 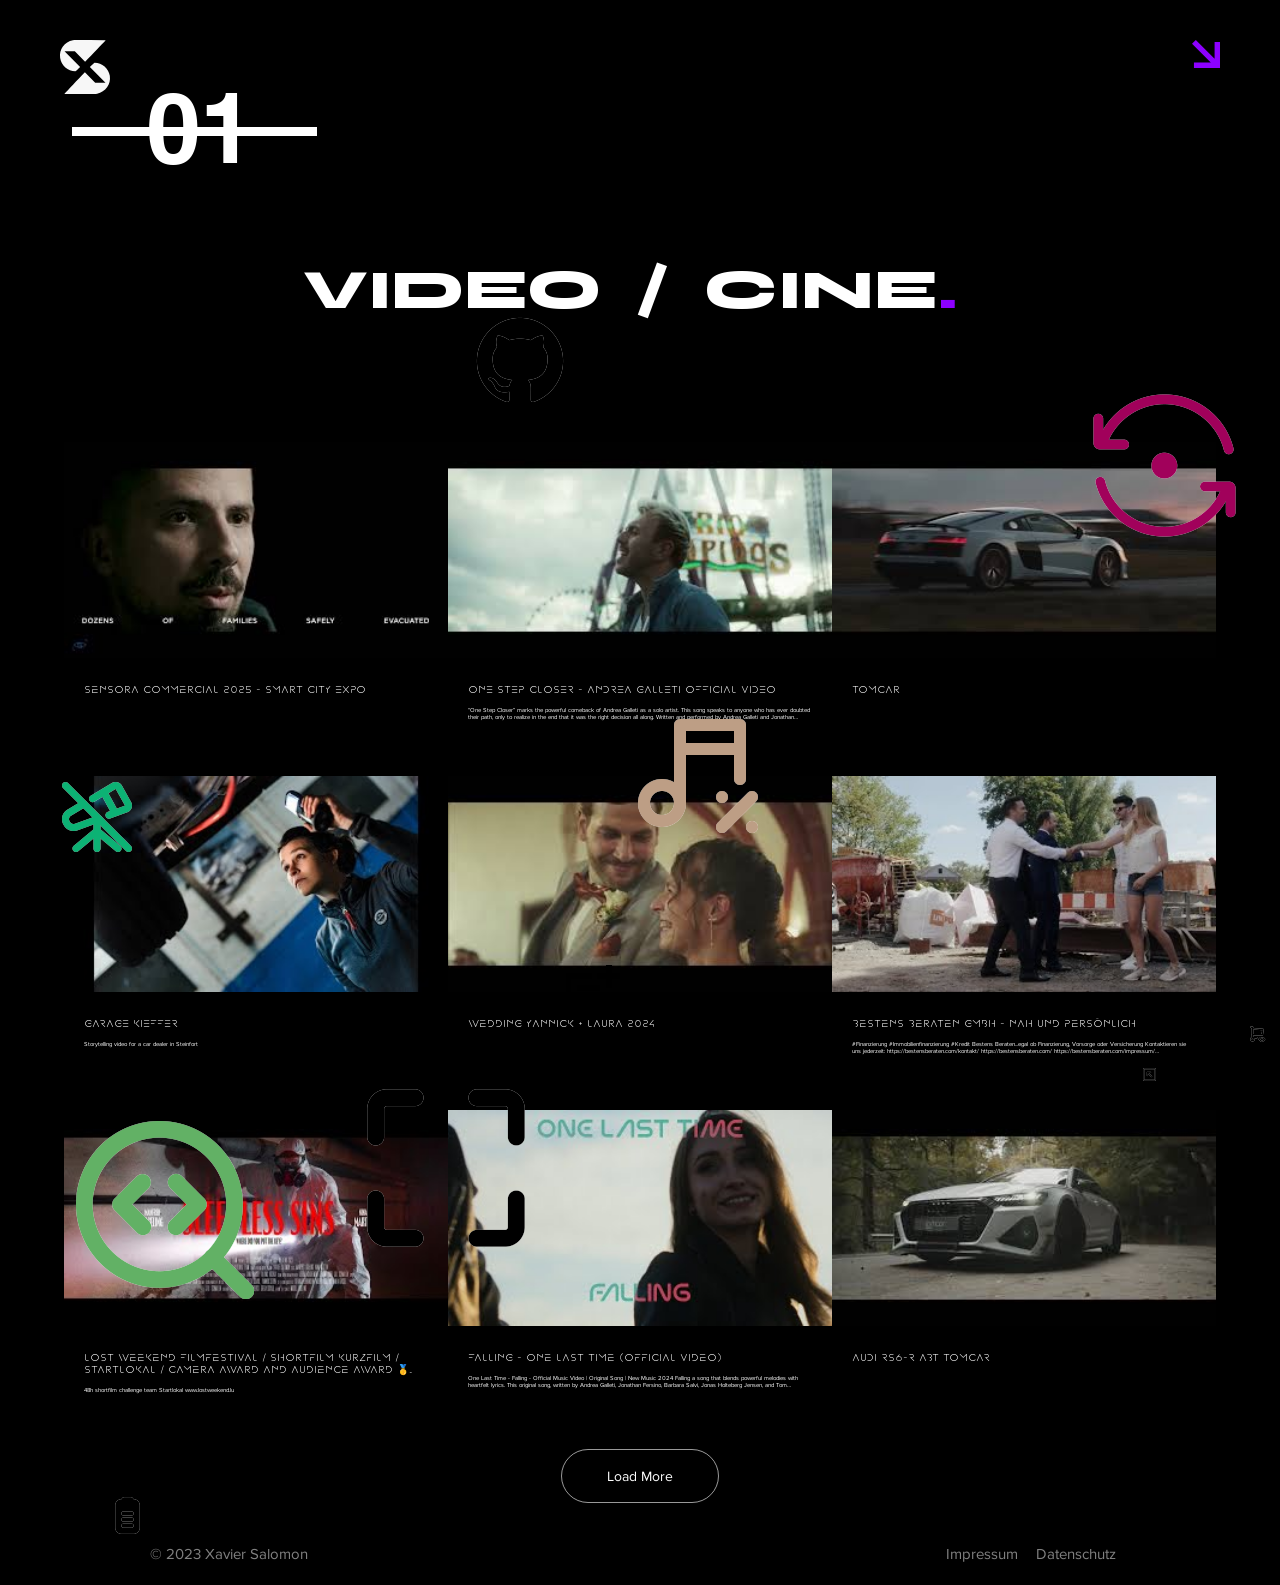 I want to click on telescope feature disabled or unavailable, so click(x=97, y=817).